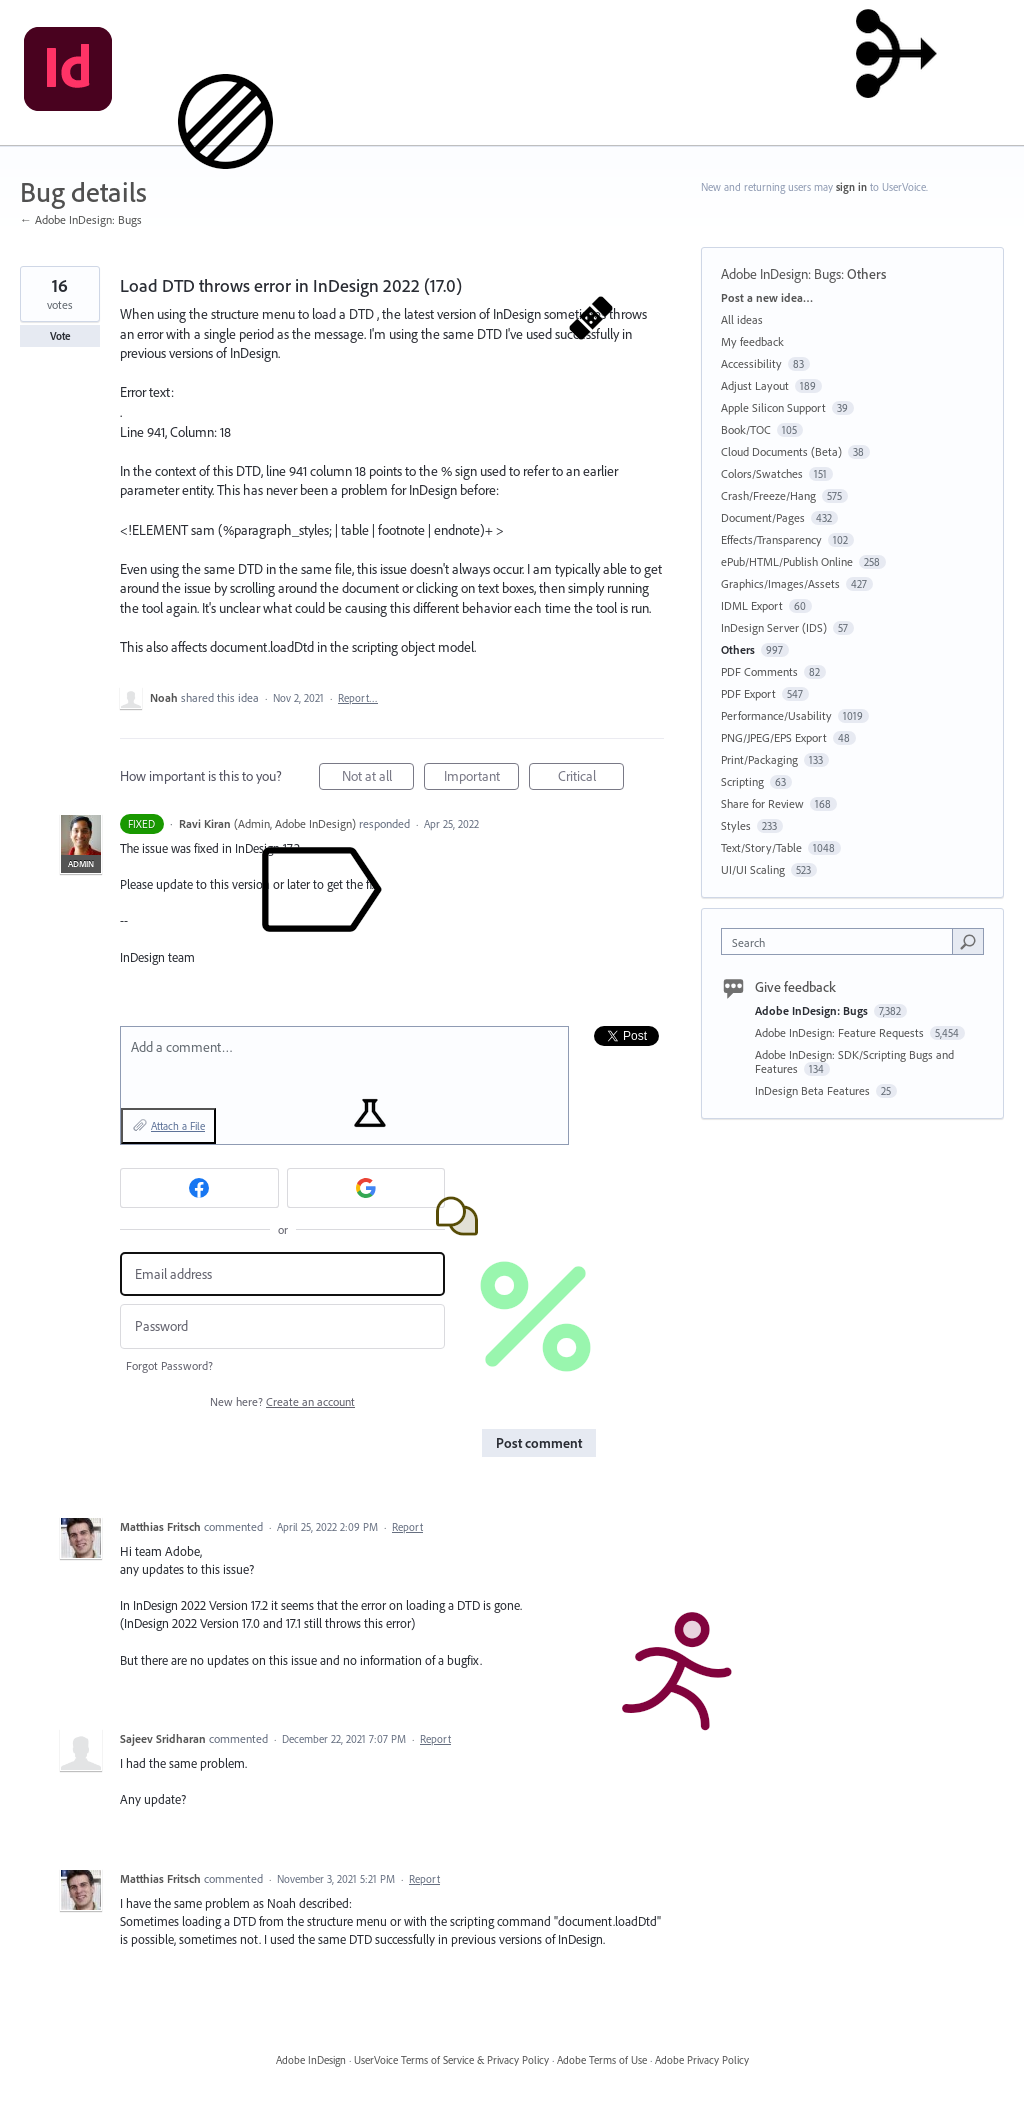  What do you see at coordinates (370, 1113) in the screenshot?
I see `access science or laboratory features` at bounding box center [370, 1113].